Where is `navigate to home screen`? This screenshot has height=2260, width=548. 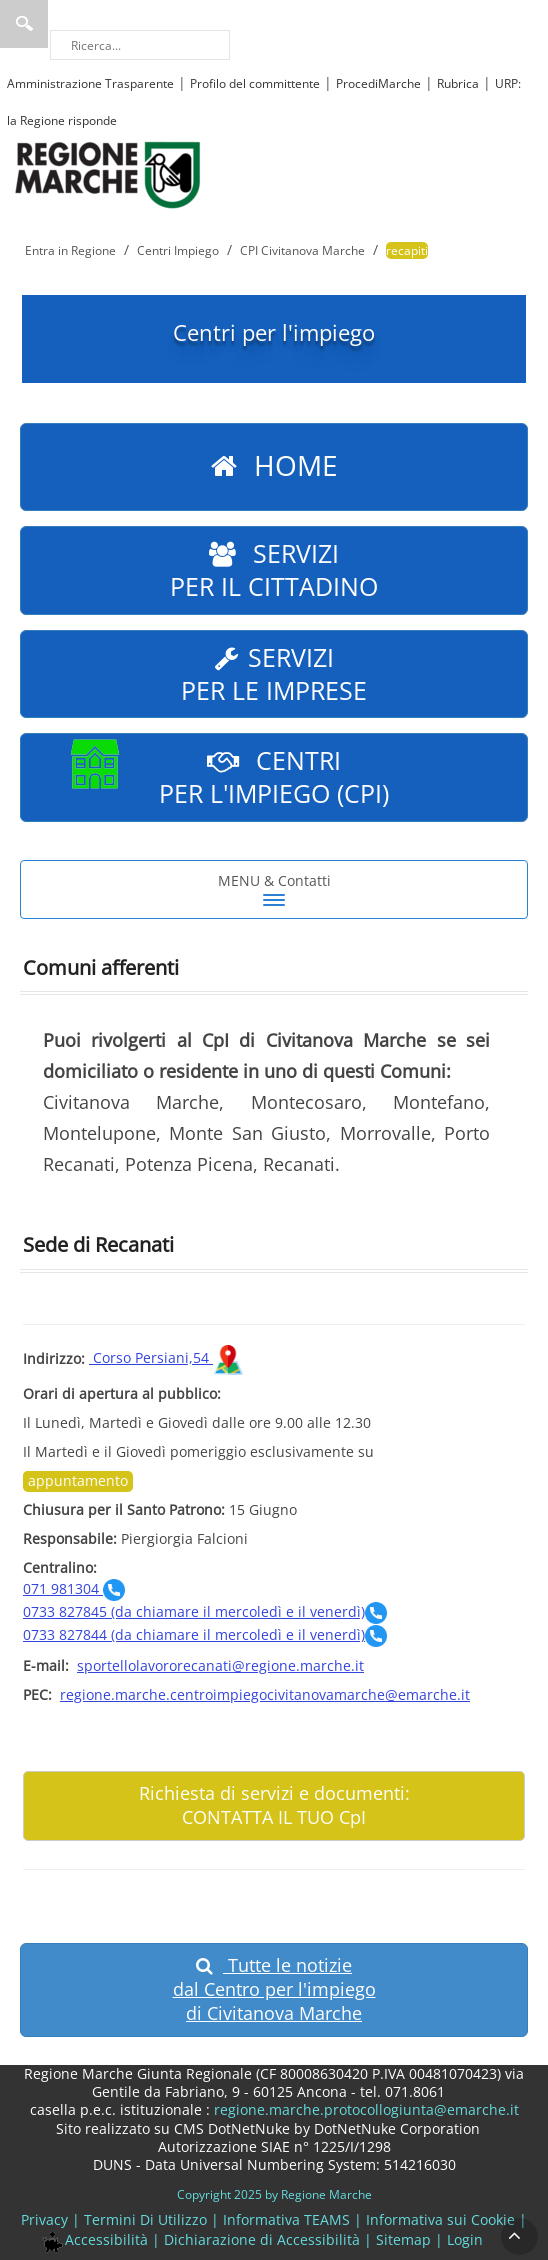
navigate to home screen is located at coordinates (95, 764).